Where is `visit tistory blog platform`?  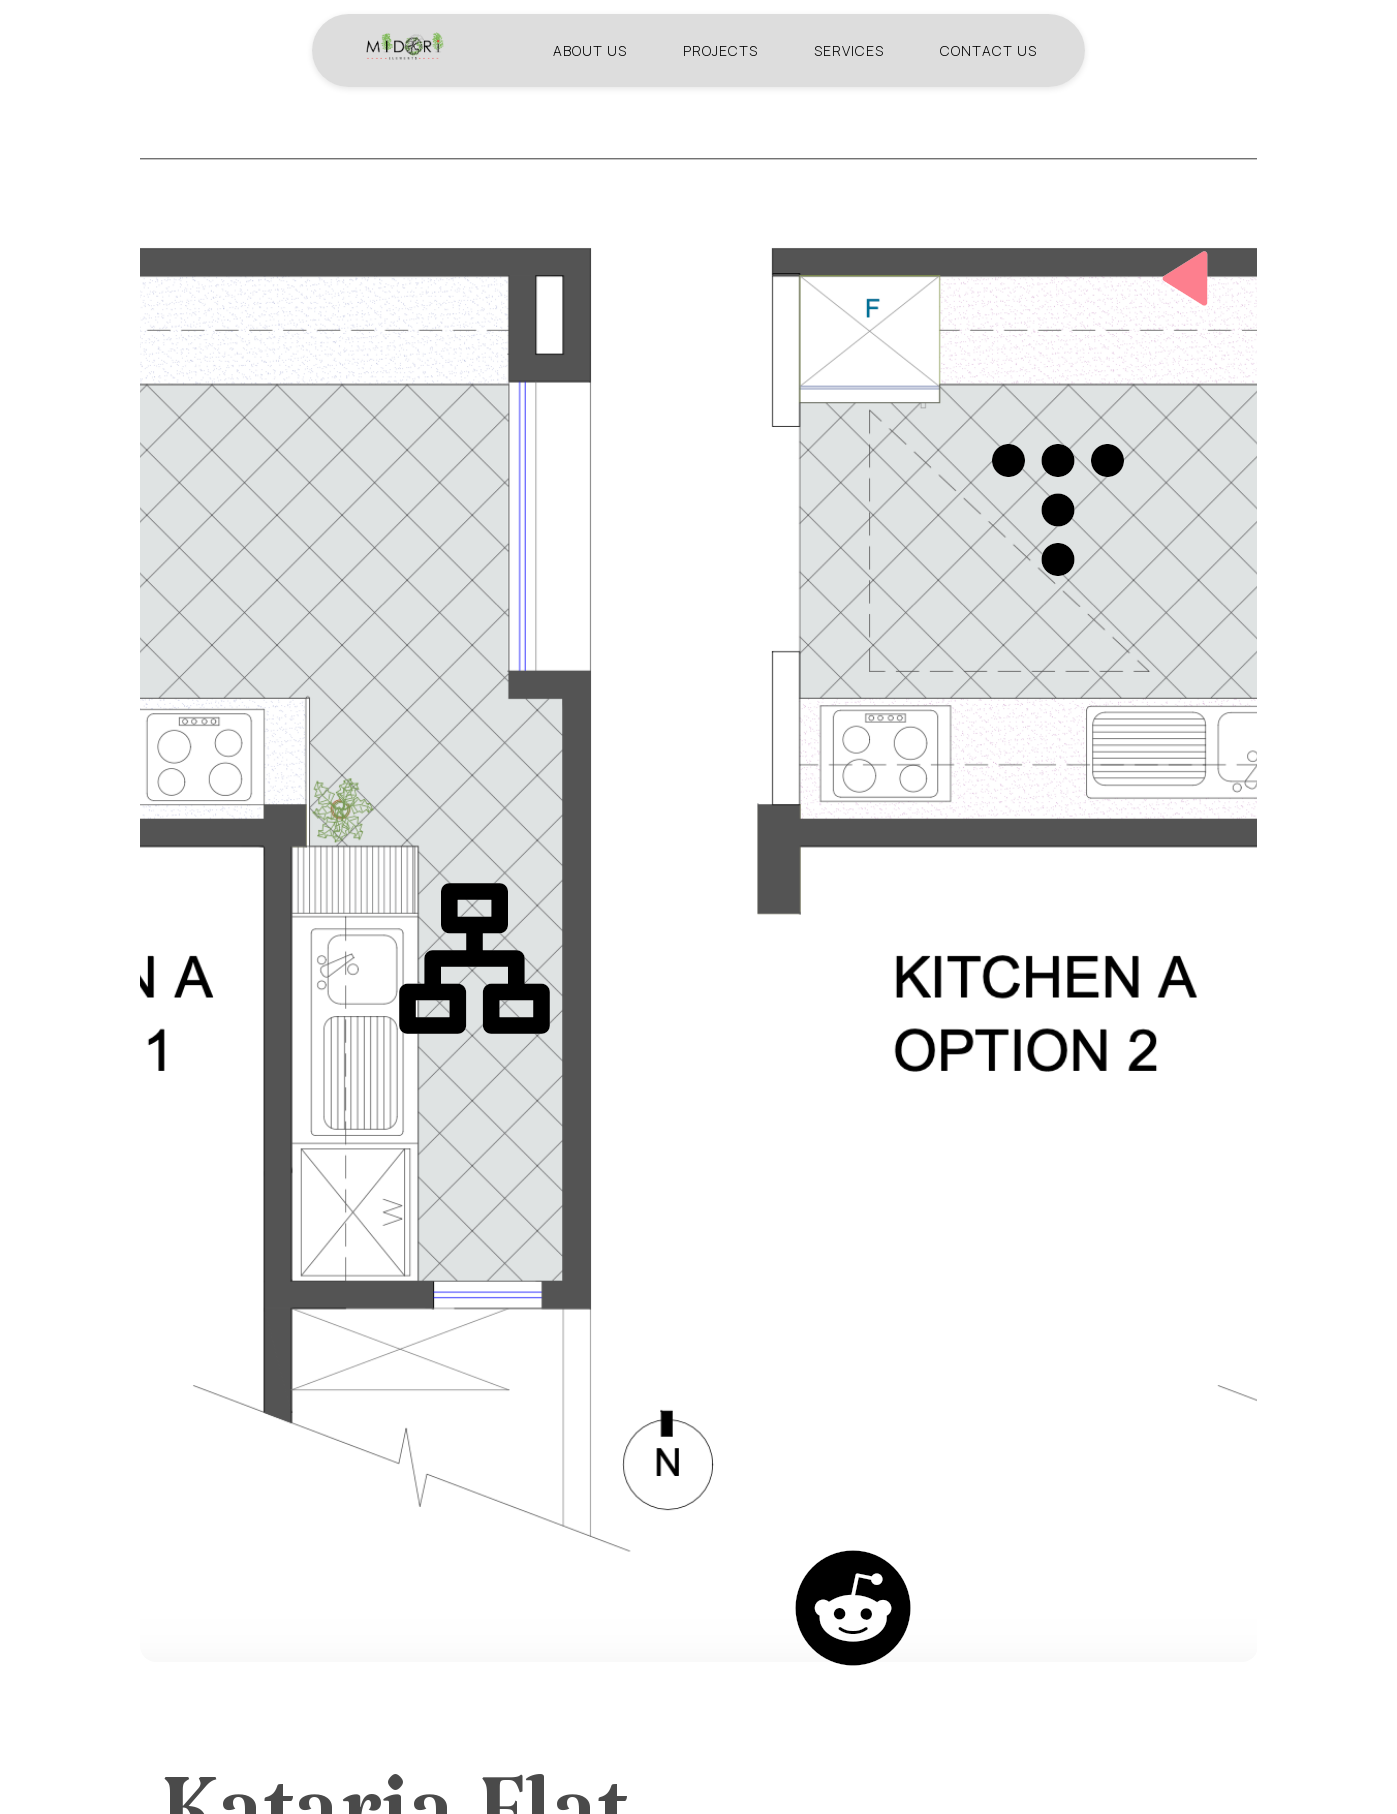
visit tistory blog platform is located at coordinates (1058, 510).